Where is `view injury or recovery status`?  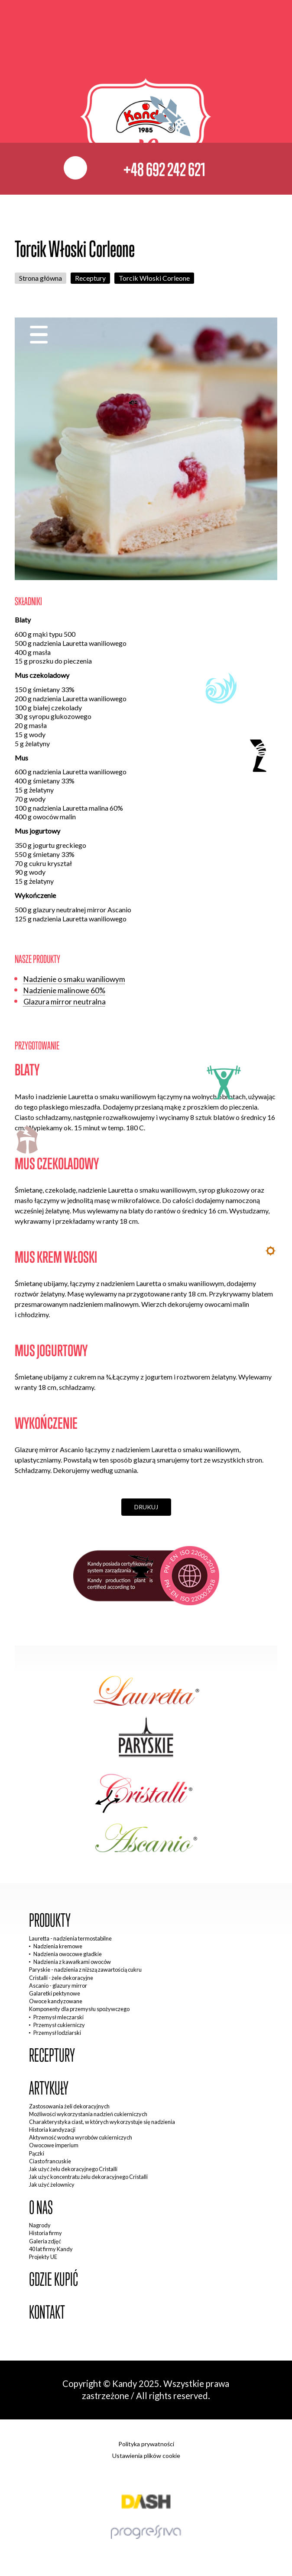 view injury or recovery status is located at coordinates (259, 756).